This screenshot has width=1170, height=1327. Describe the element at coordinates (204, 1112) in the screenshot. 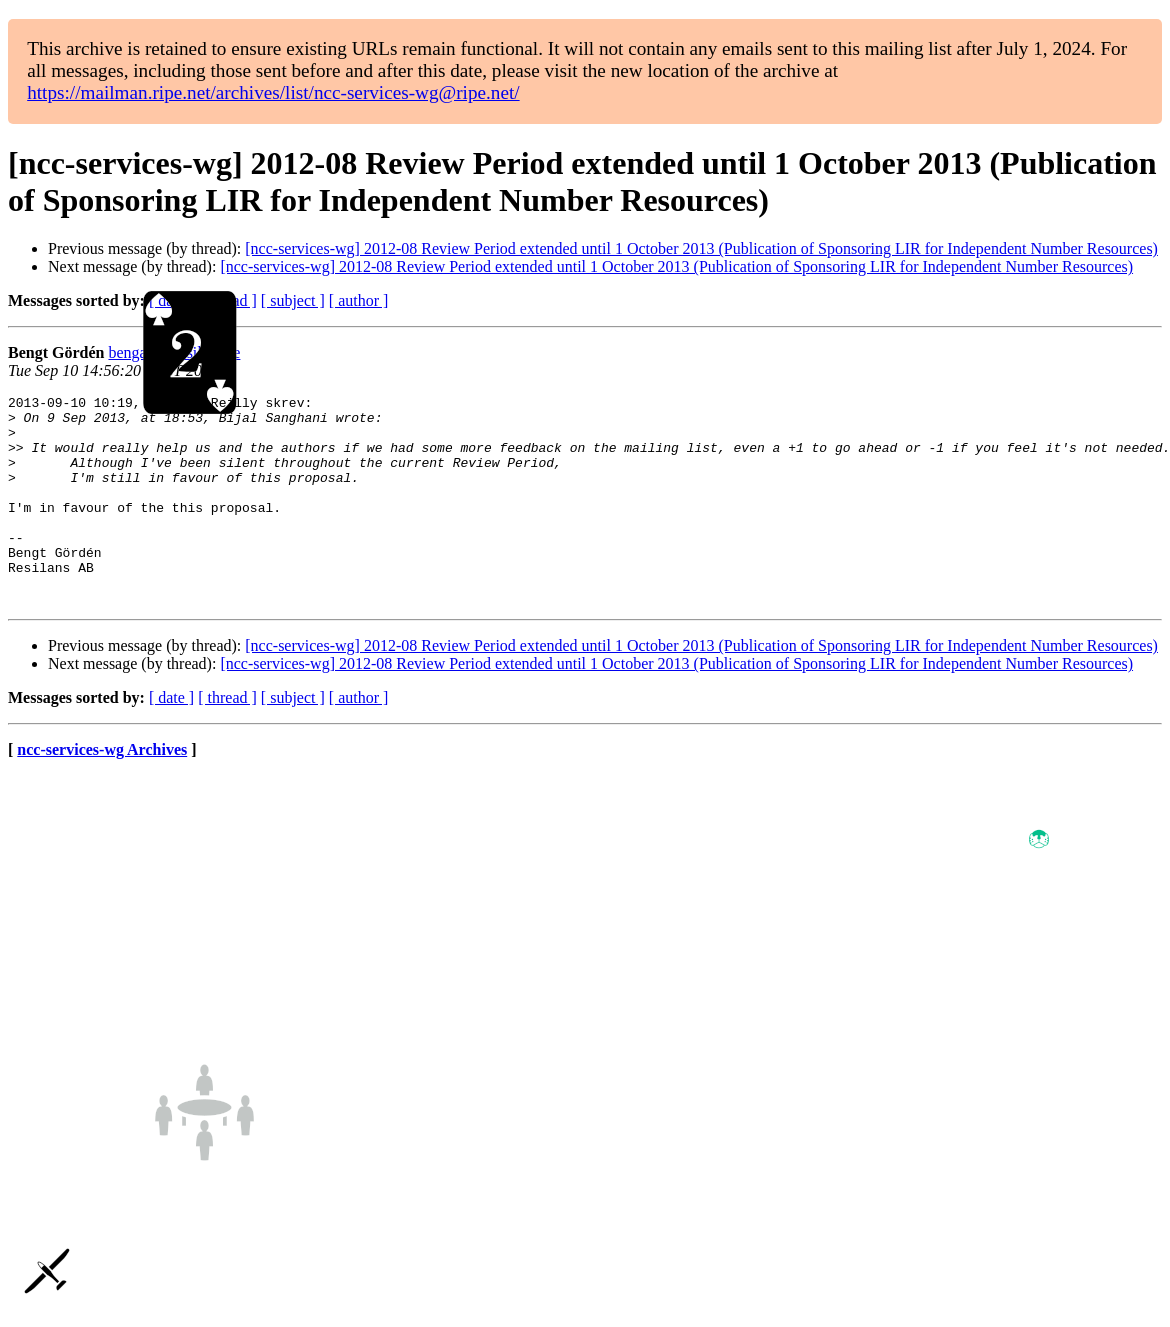

I see `join or schedule a meeting` at that location.